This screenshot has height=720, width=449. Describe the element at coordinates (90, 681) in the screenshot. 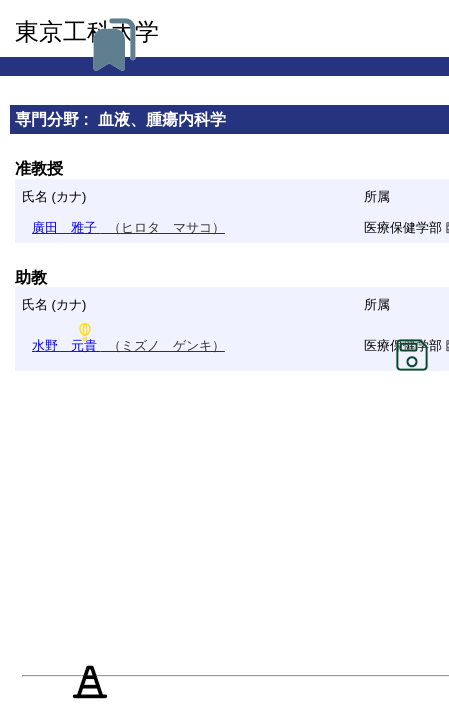

I see `indicates an area under construction or maintenance` at that location.